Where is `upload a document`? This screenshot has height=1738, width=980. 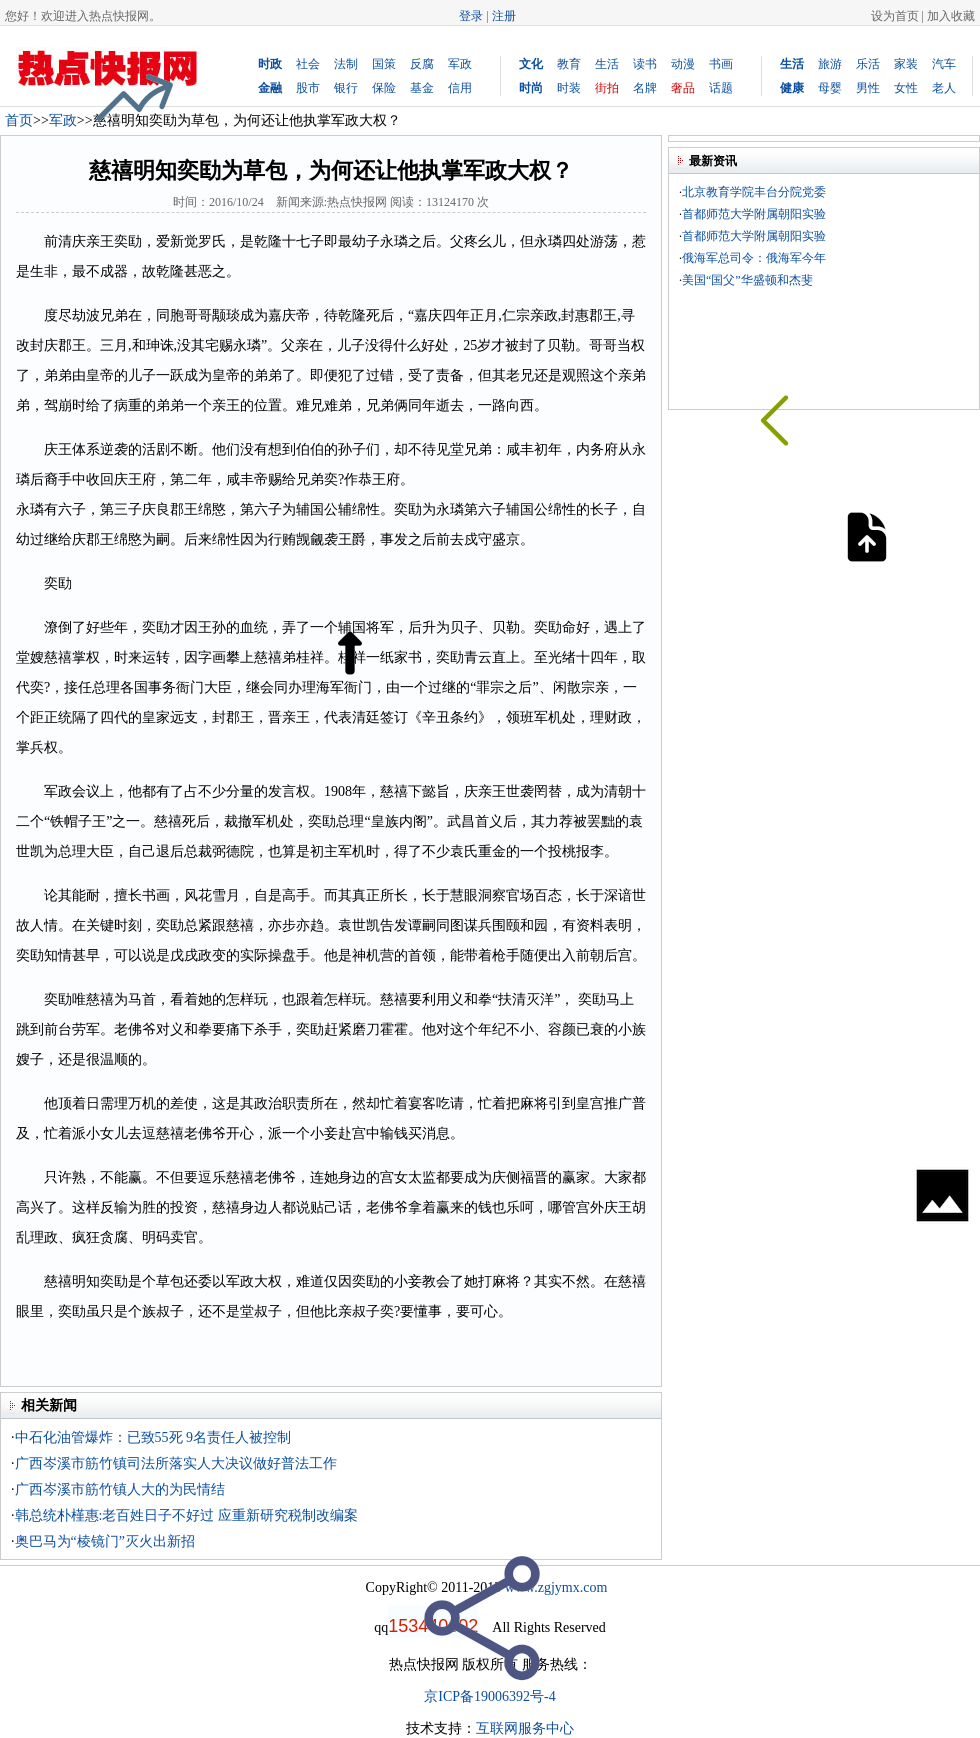 upload a document is located at coordinates (867, 537).